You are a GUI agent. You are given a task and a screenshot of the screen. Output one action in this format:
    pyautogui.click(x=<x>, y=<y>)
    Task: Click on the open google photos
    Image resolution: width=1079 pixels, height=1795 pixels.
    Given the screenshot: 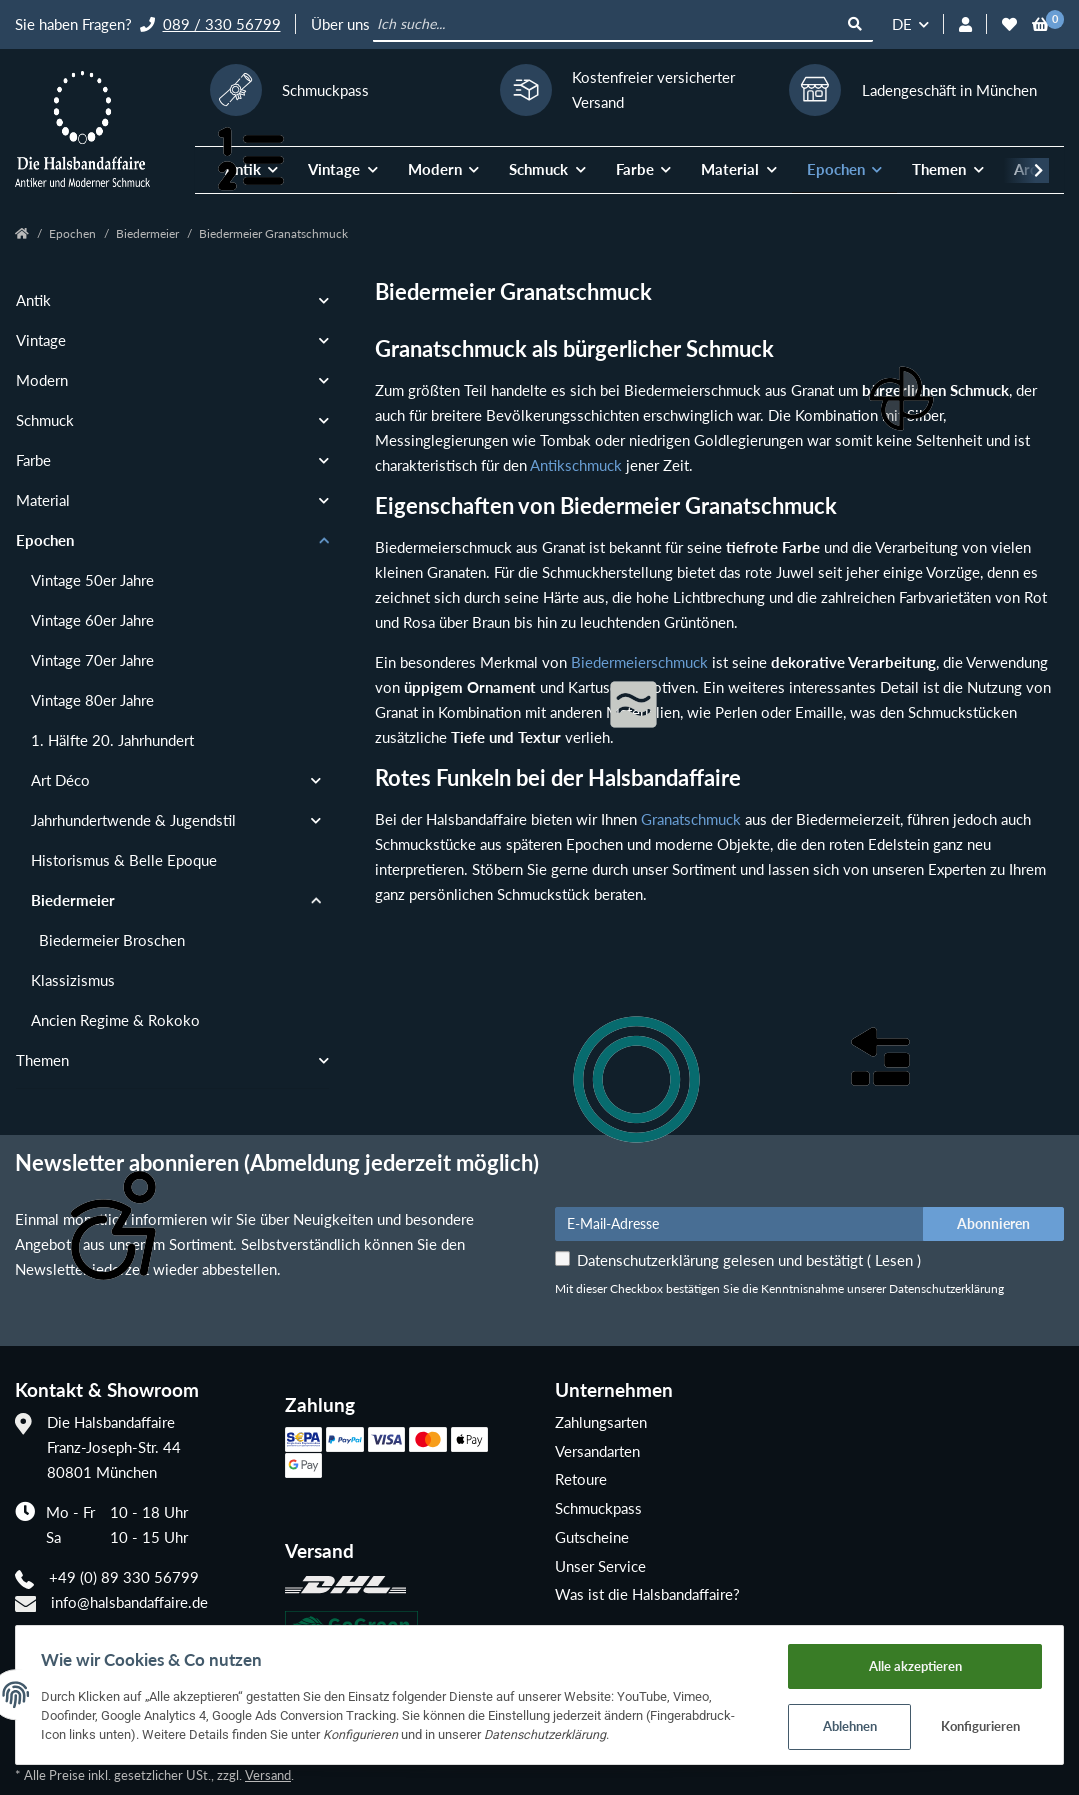 What is the action you would take?
    pyautogui.click(x=901, y=398)
    